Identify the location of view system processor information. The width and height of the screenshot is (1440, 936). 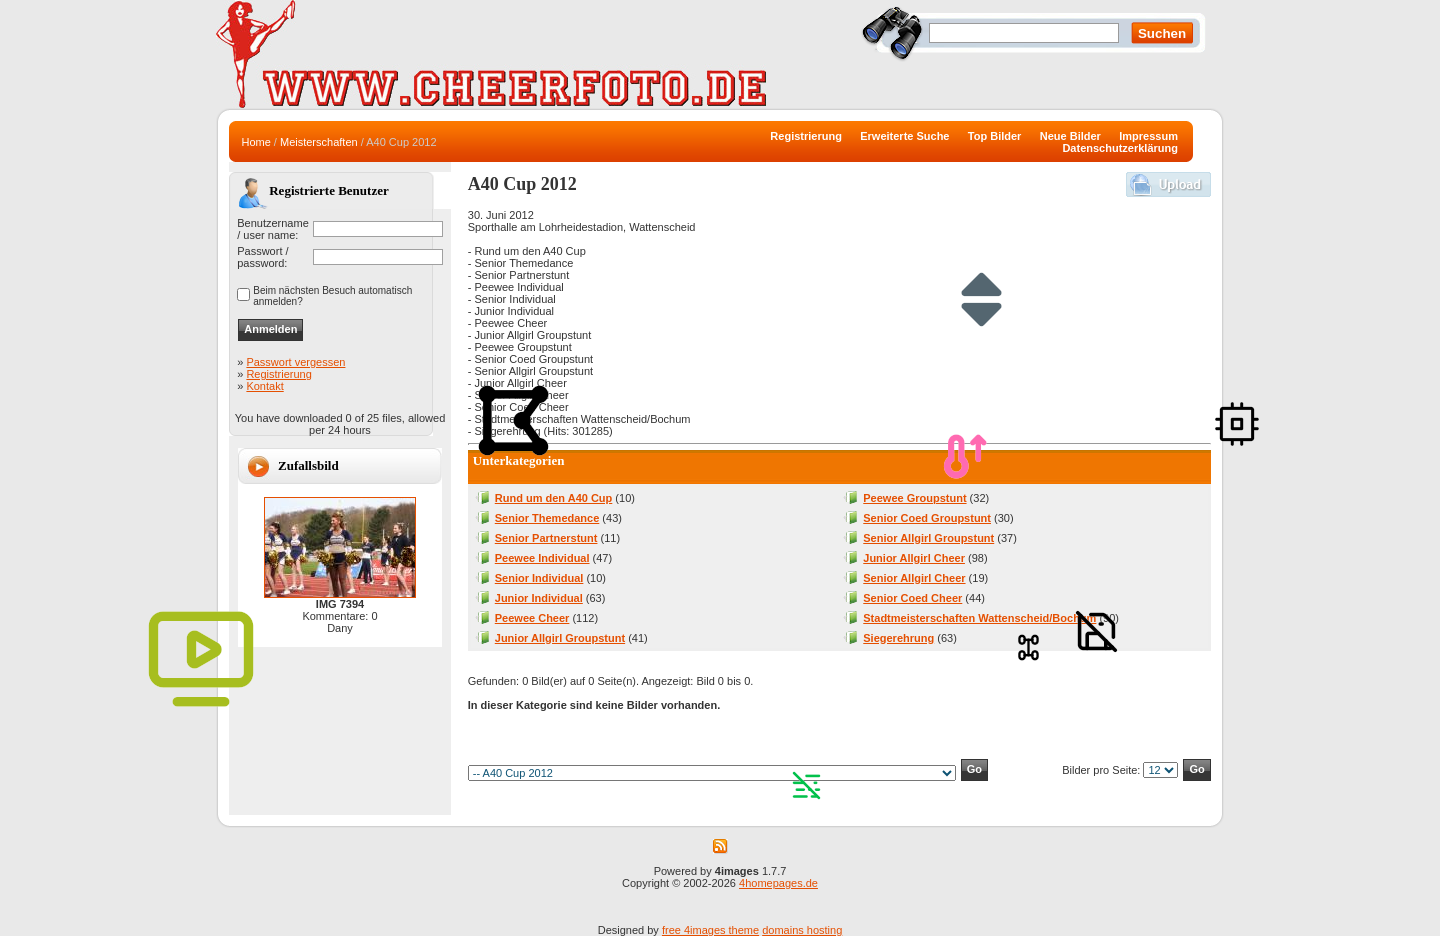
(1237, 424).